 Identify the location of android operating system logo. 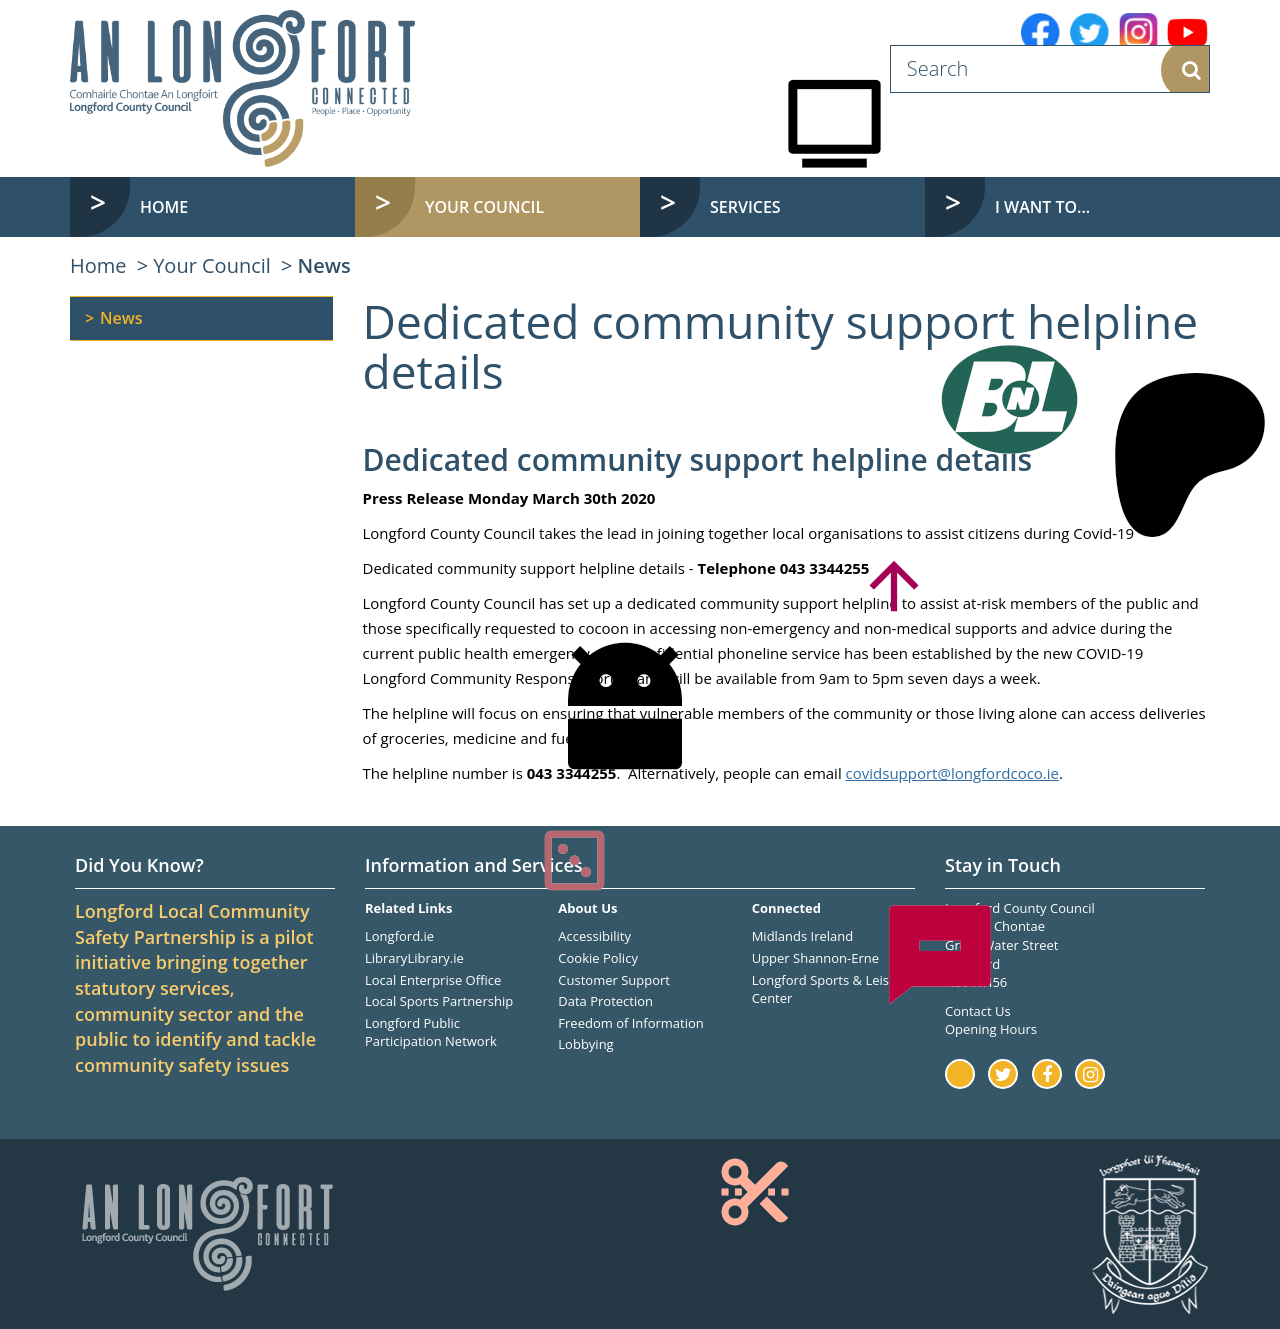
(625, 706).